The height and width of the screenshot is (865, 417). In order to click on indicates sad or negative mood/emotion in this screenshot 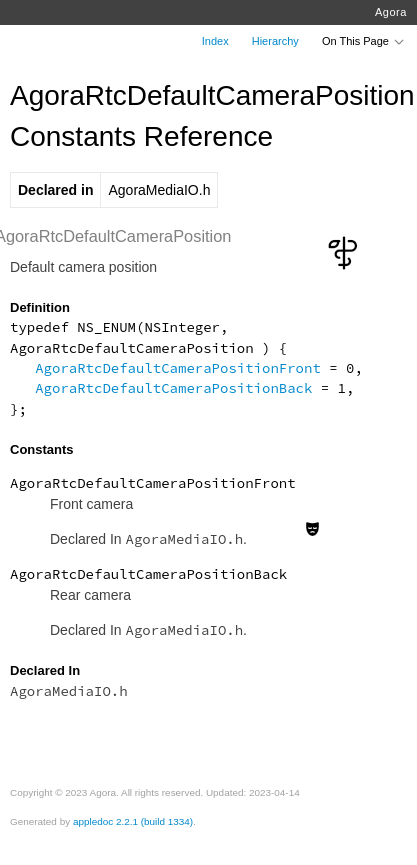, I will do `click(312, 528)`.